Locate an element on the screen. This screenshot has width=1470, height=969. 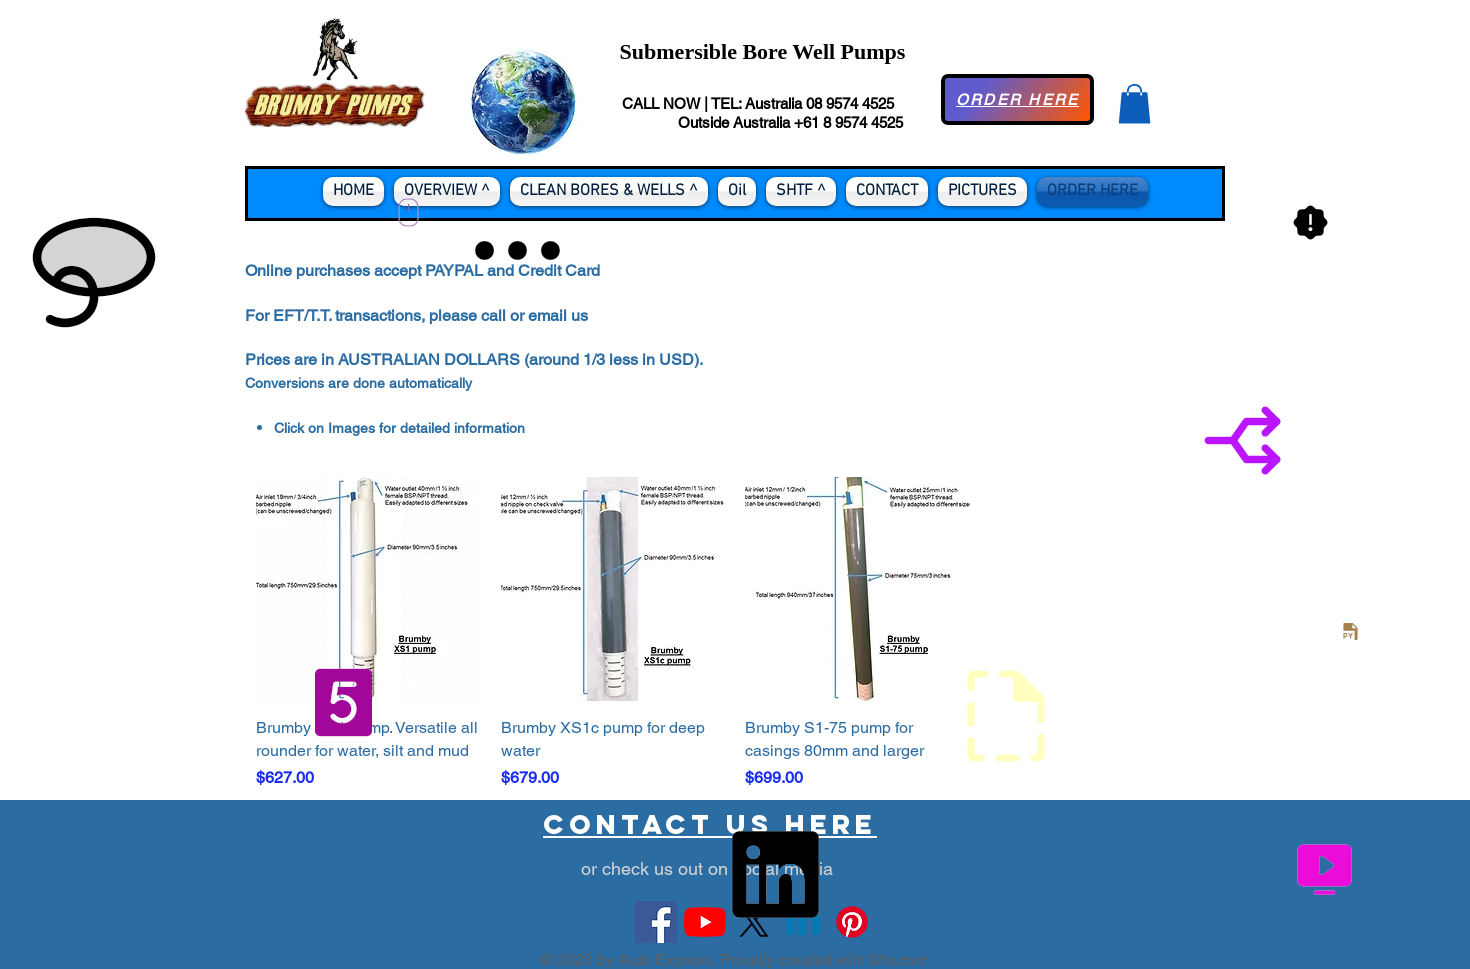
open a python file is located at coordinates (1350, 631).